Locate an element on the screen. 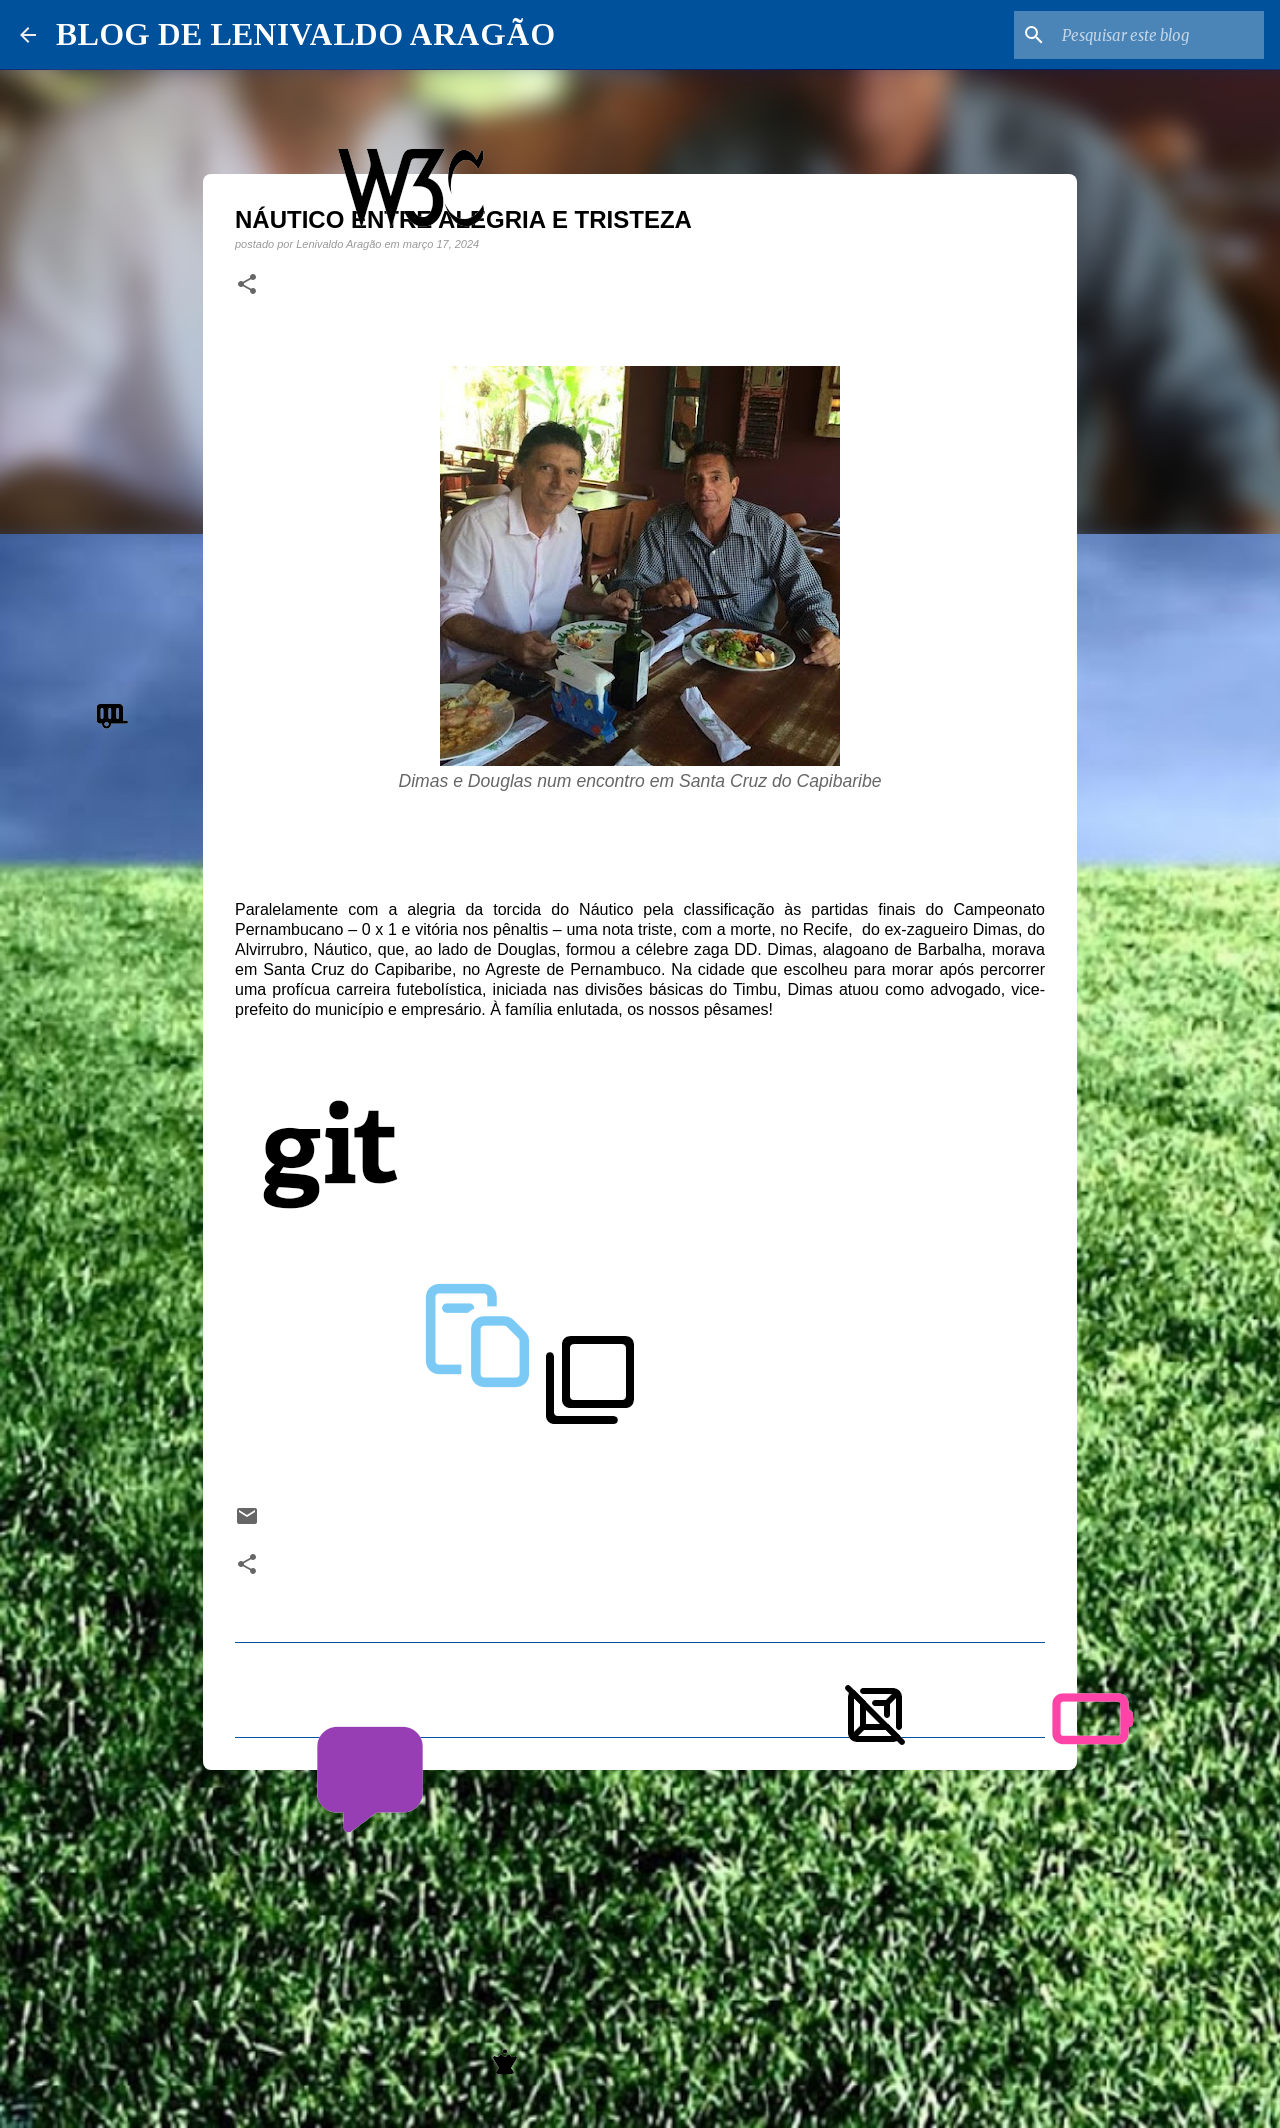 The width and height of the screenshot is (1280, 2128). disable box model view is located at coordinates (875, 1715).